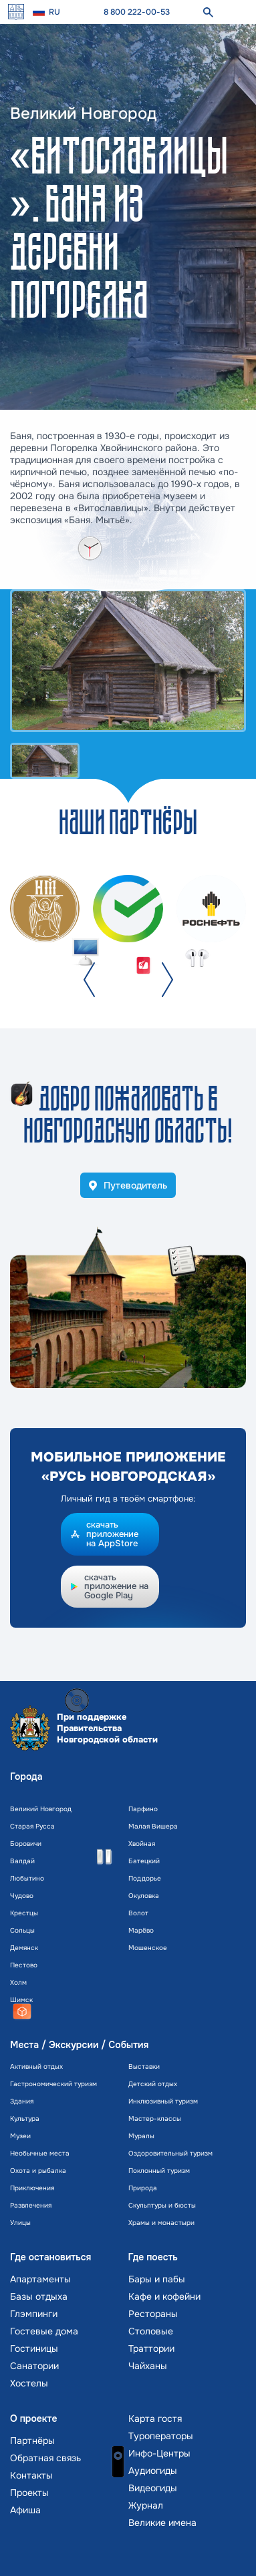 This screenshot has height=2576, width=256. Describe the element at coordinates (77, 1700) in the screenshot. I see `access optical disc drive in sidebar` at that location.